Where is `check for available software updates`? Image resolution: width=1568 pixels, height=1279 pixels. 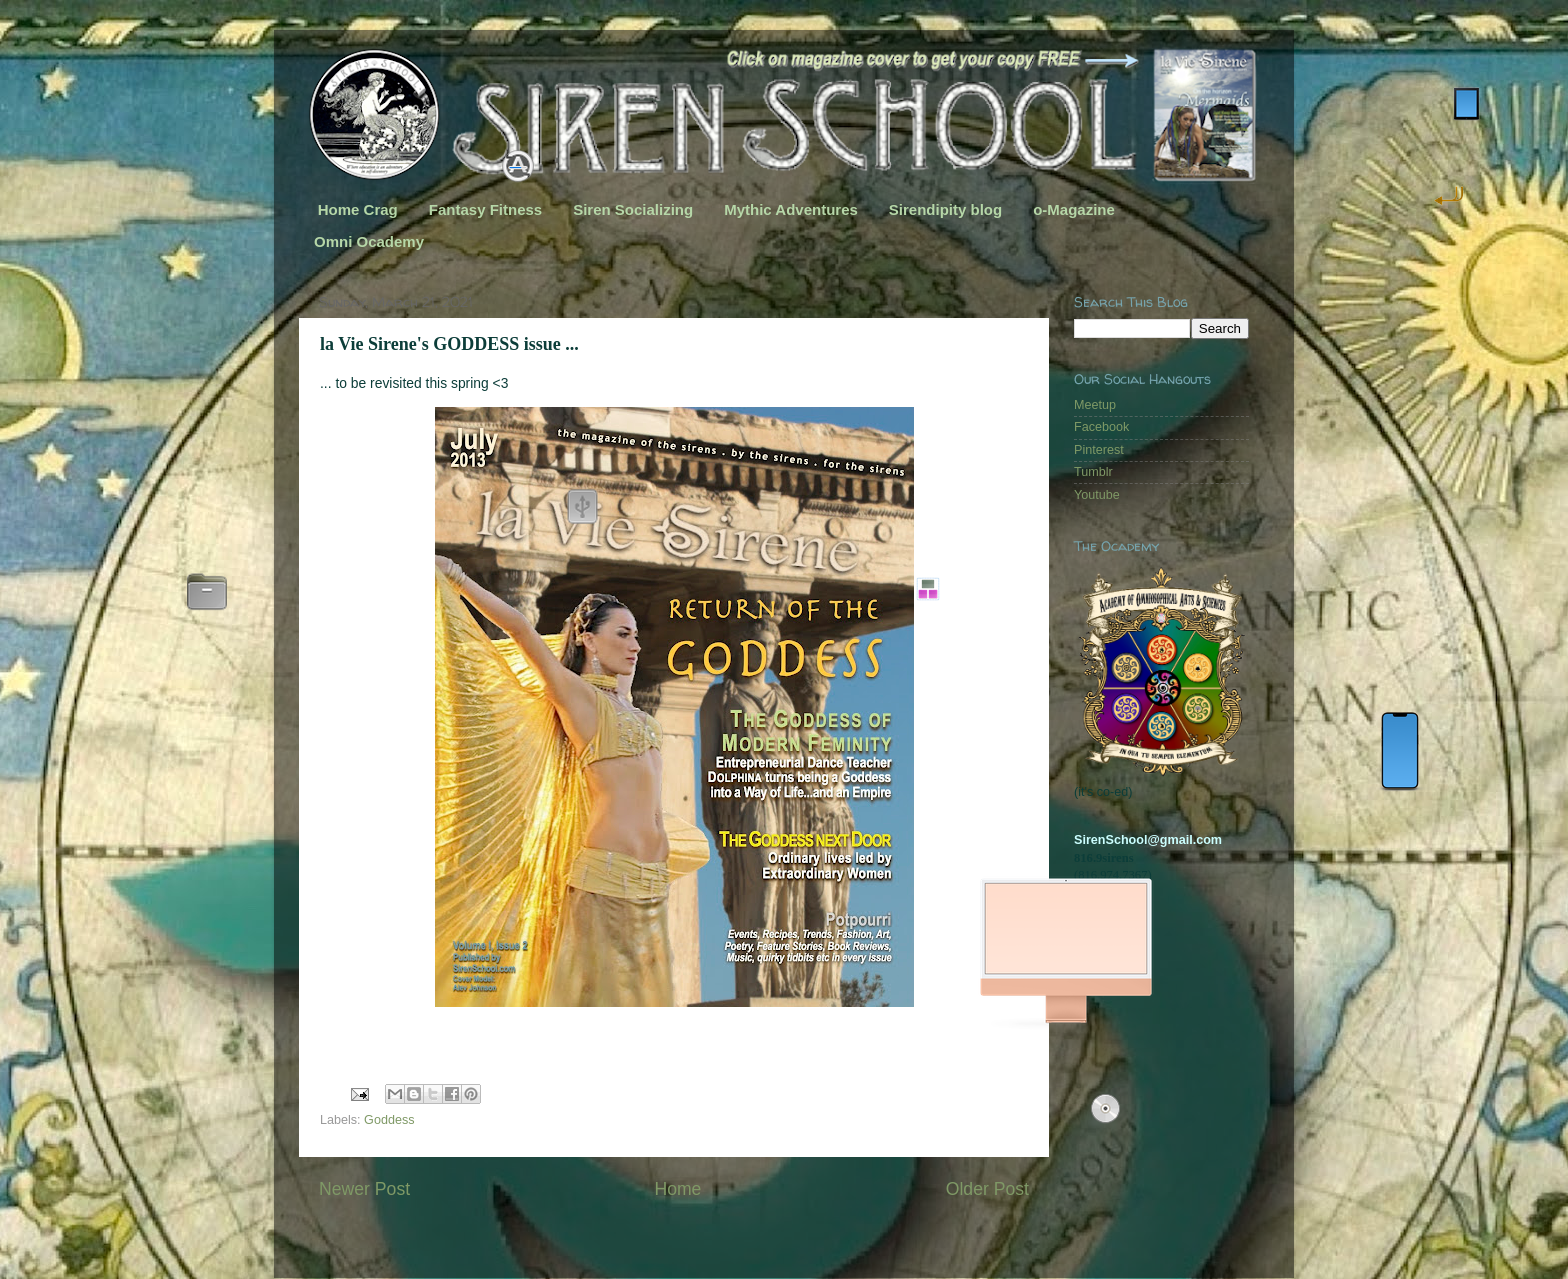
check for available software updates is located at coordinates (518, 166).